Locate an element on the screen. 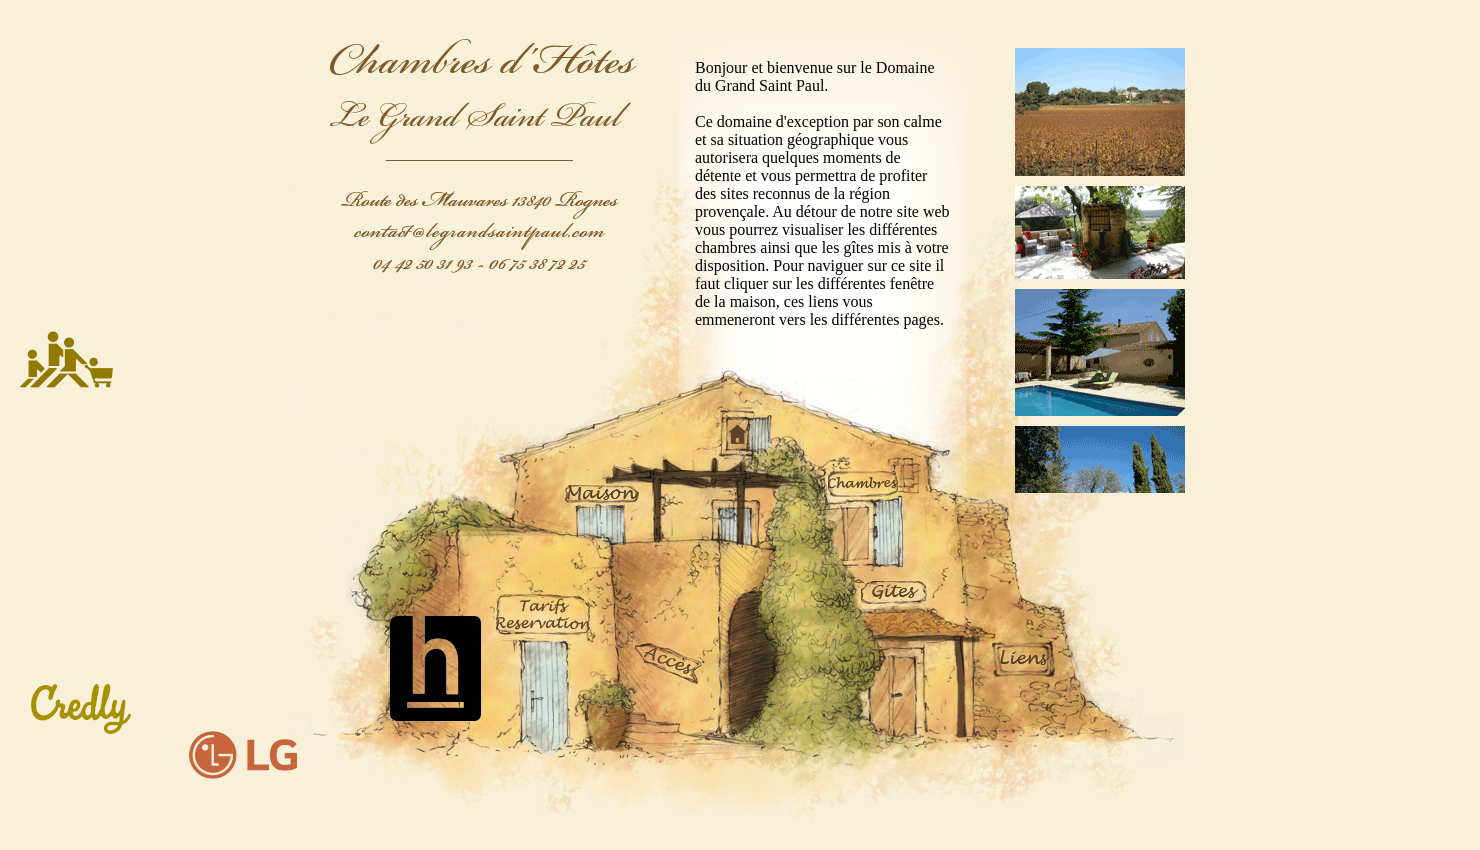 This screenshot has width=1480, height=850. LG brand logo or product identifier is located at coordinates (243, 755).